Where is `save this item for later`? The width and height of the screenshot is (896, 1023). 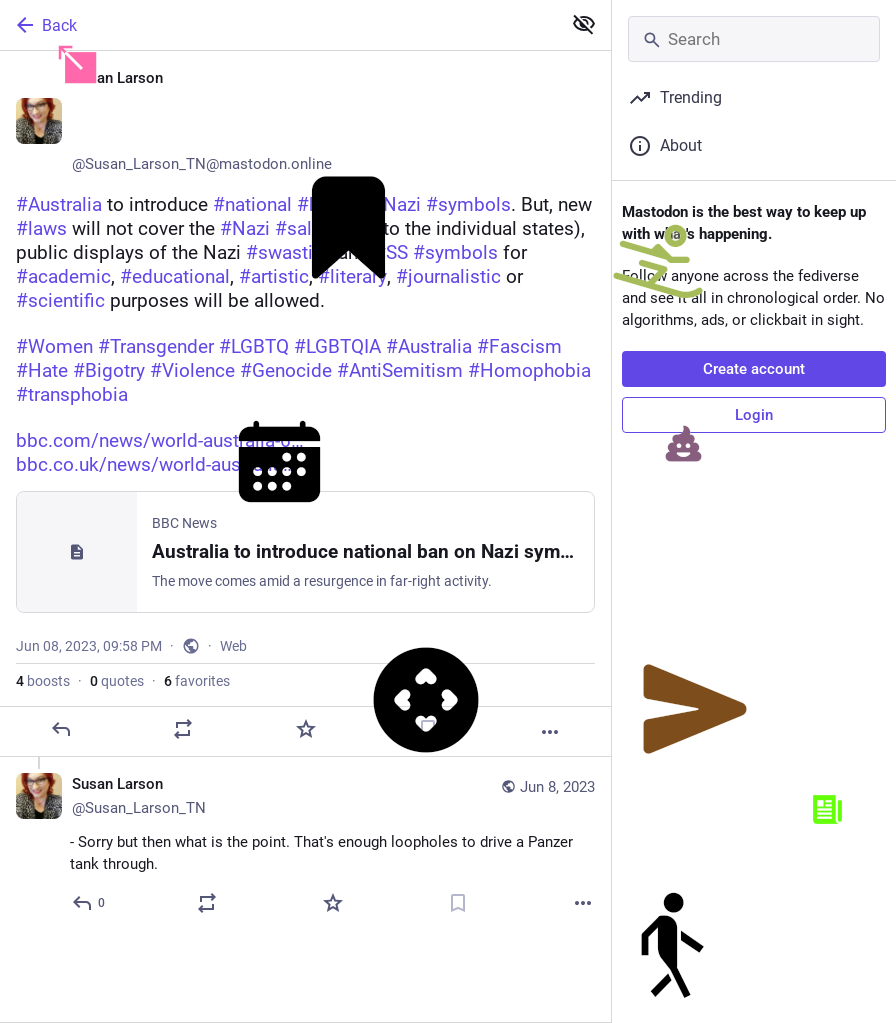 save this item for later is located at coordinates (348, 227).